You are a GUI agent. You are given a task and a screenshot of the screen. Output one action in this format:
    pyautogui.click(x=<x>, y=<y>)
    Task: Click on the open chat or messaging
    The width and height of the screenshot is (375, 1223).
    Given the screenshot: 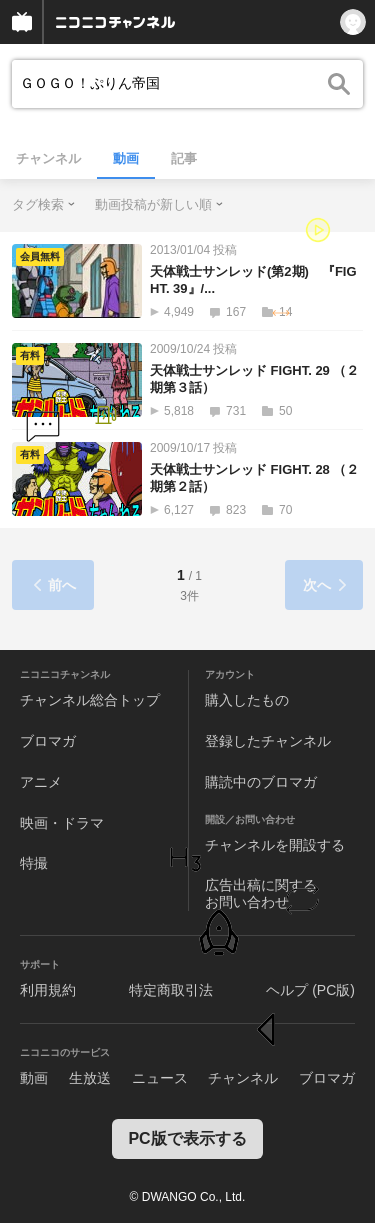 What is the action you would take?
    pyautogui.click(x=43, y=424)
    